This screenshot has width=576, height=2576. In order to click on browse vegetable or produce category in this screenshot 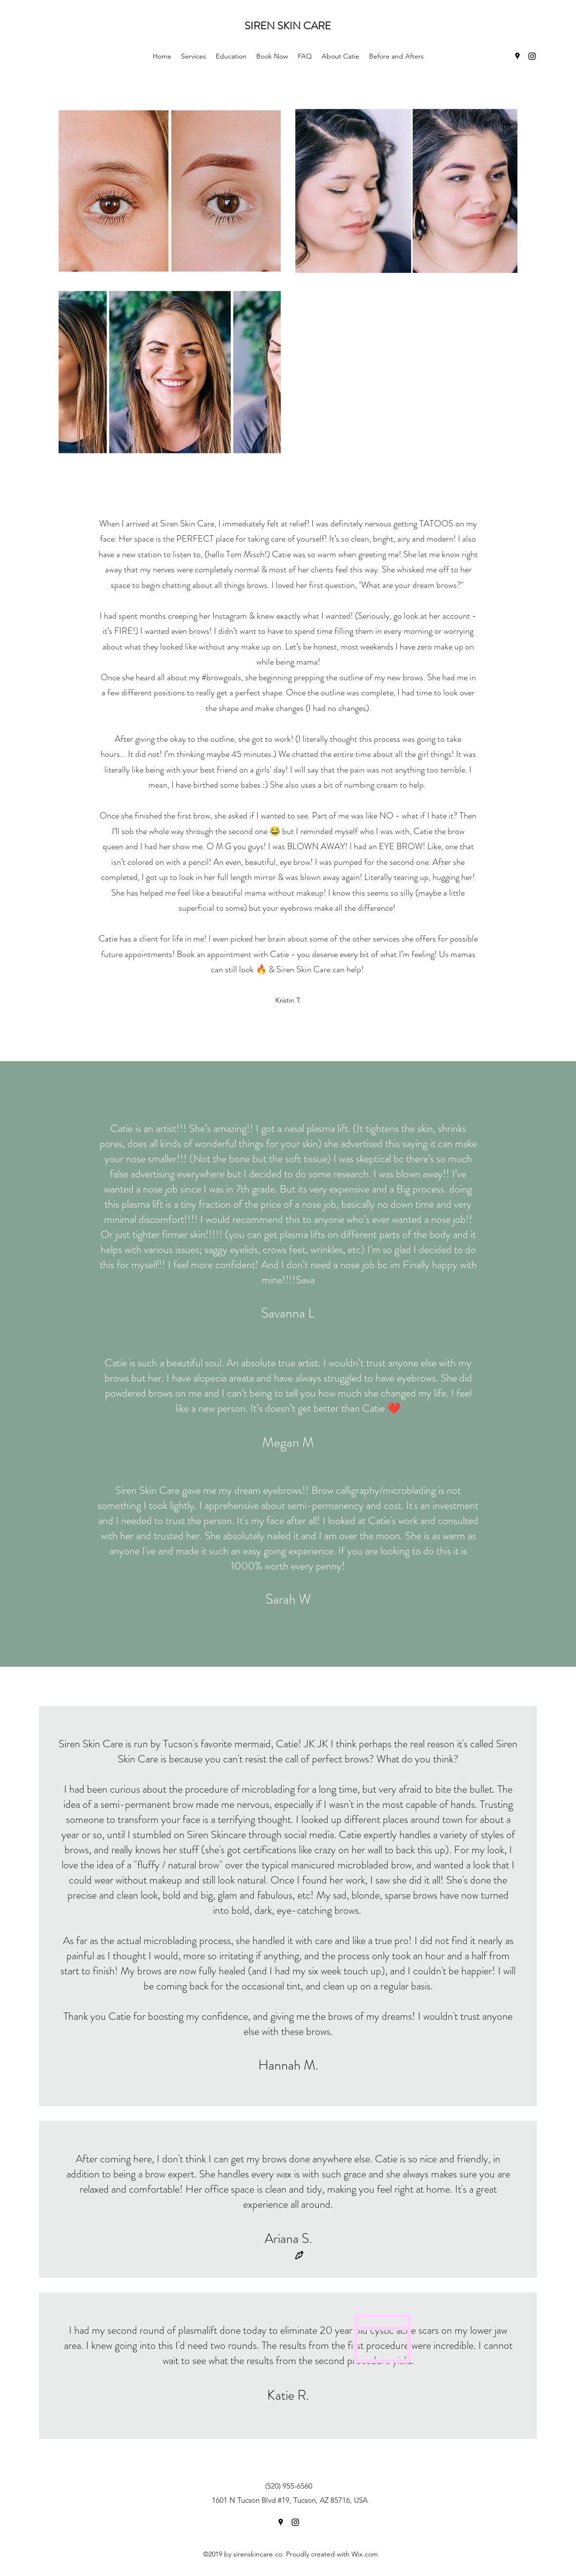, I will do `click(299, 2255)`.